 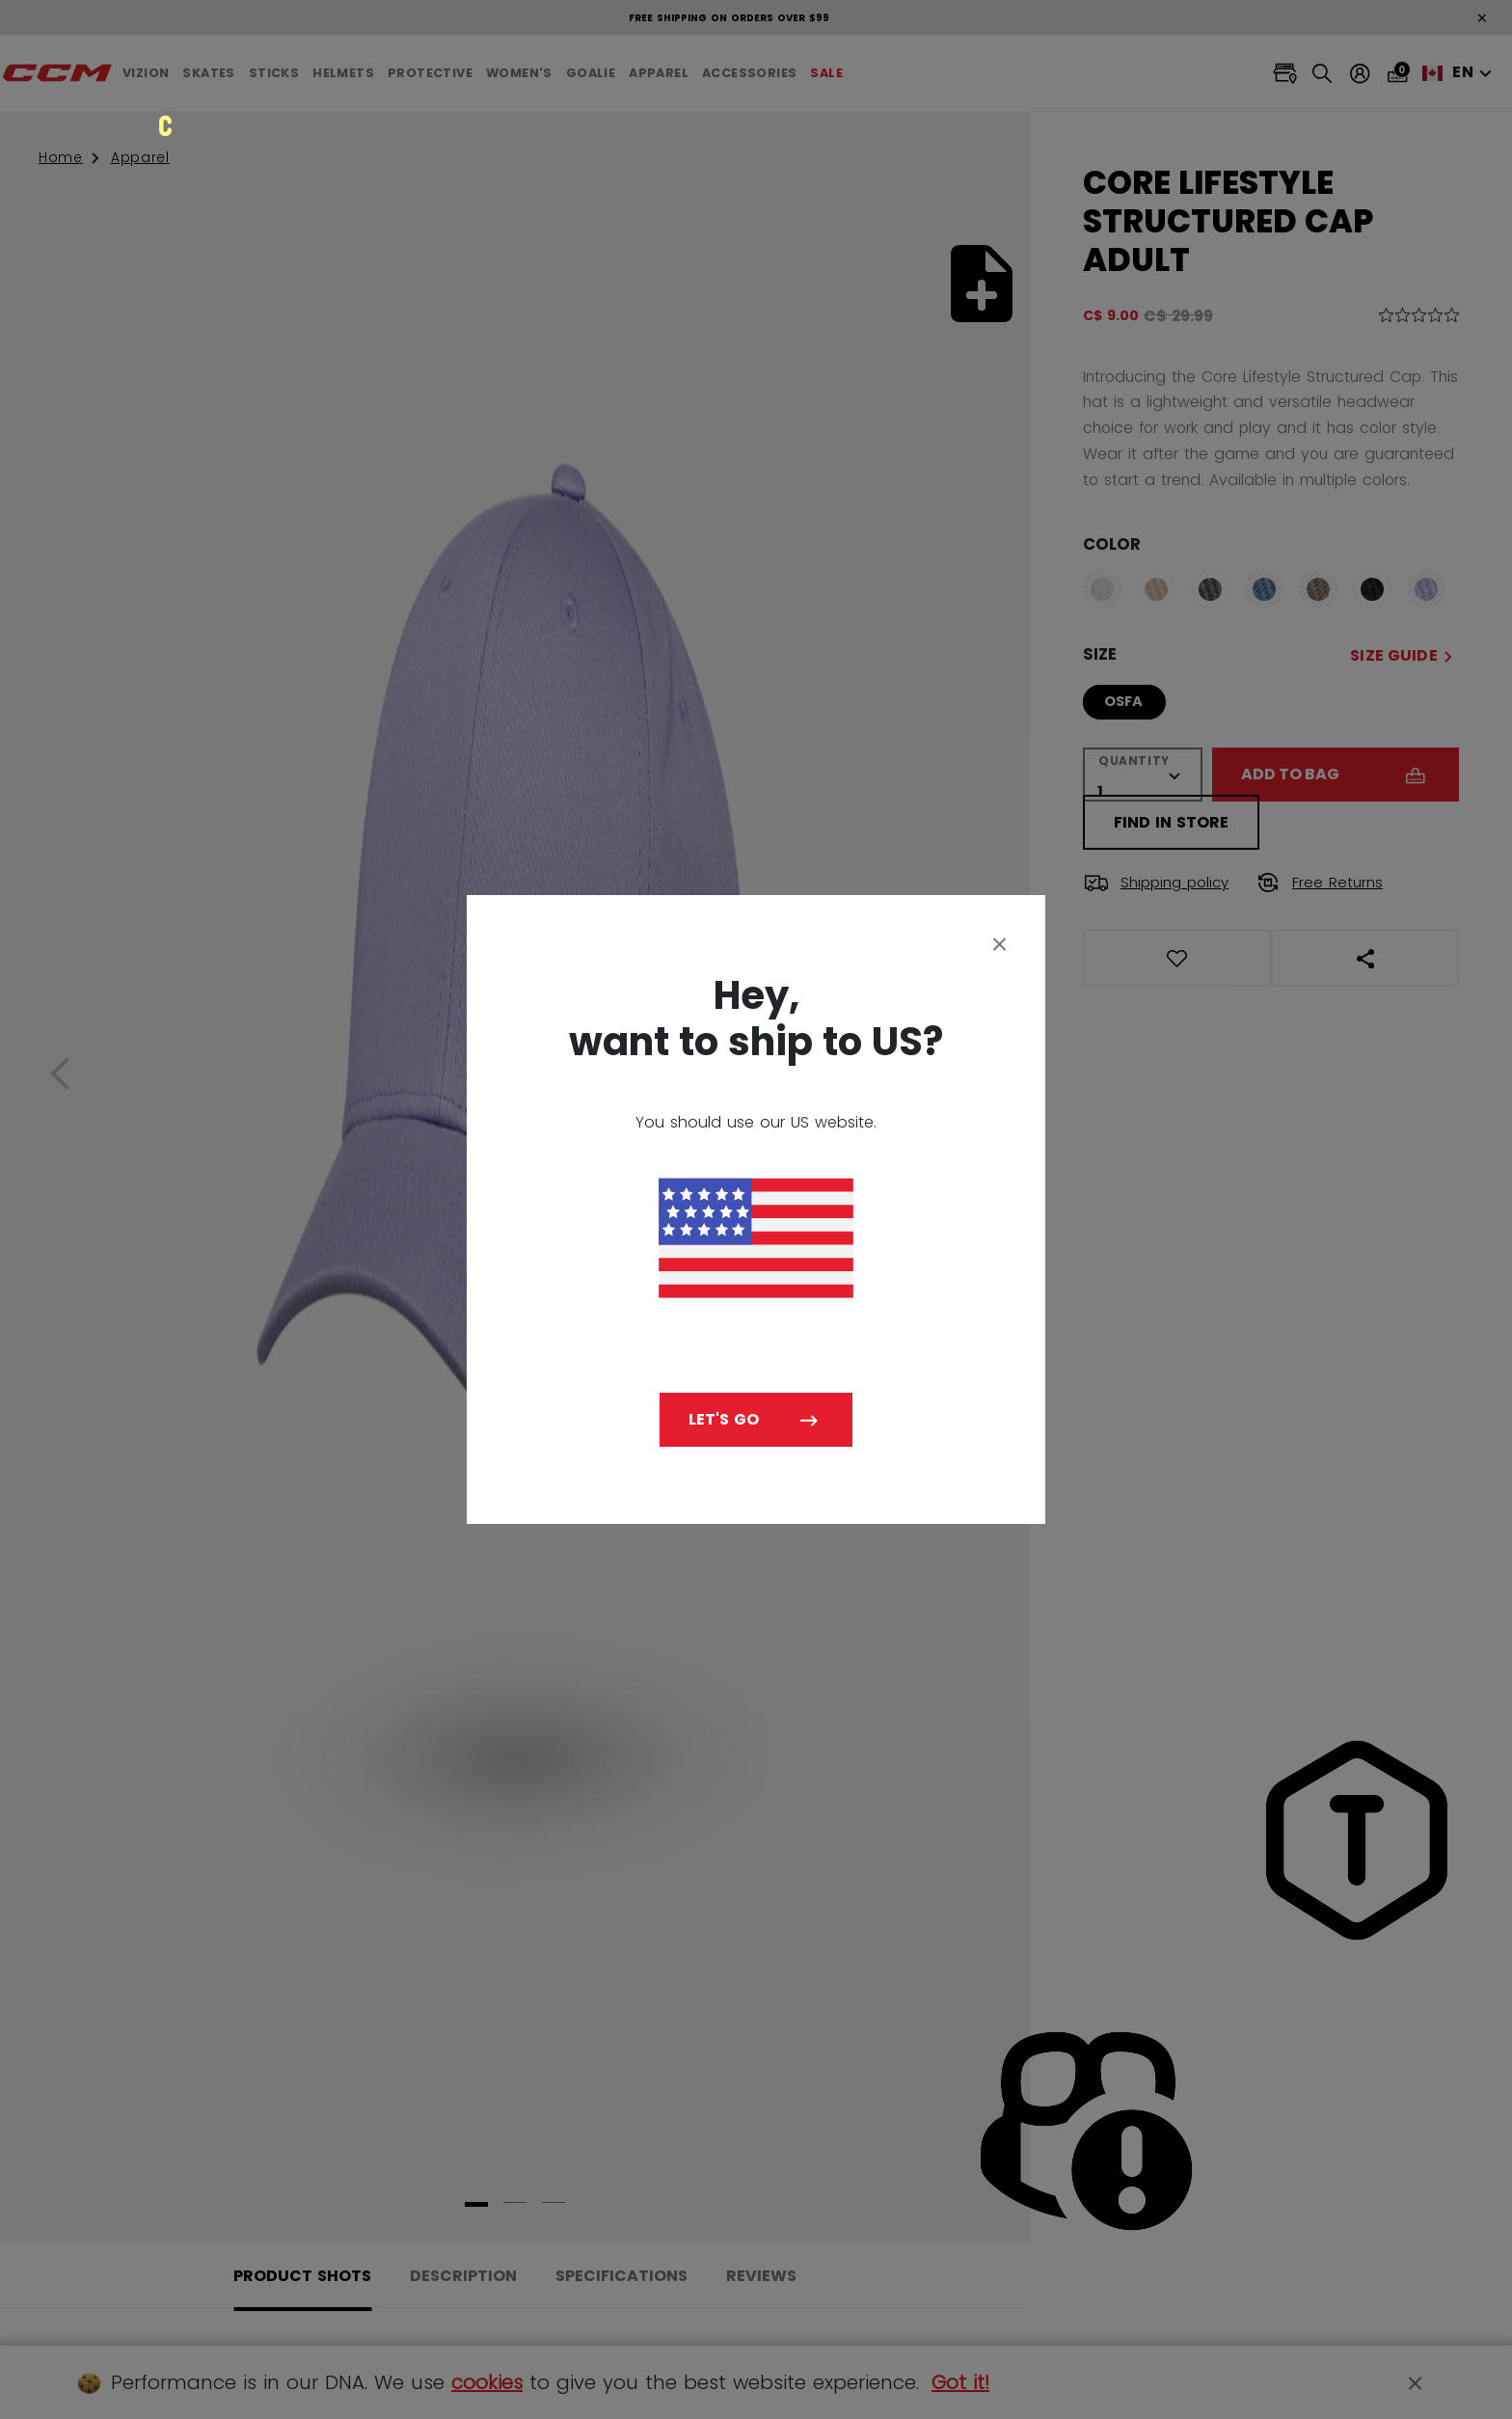 What do you see at coordinates (982, 284) in the screenshot?
I see `create a new note` at bounding box center [982, 284].